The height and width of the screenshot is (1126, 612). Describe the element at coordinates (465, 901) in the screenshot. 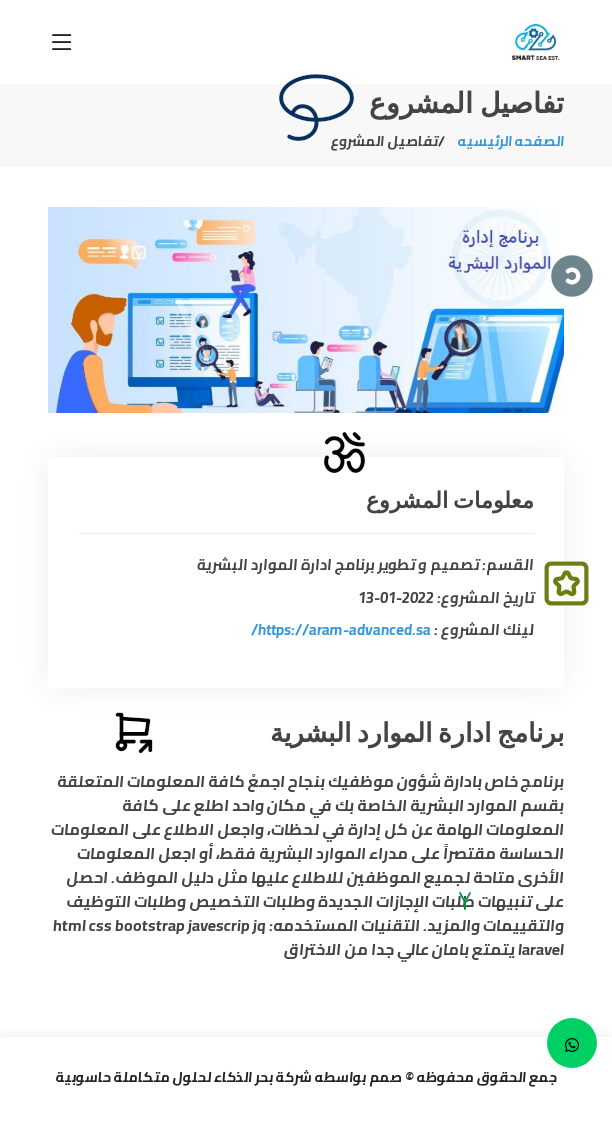

I see `the letter Y character or text element` at that location.